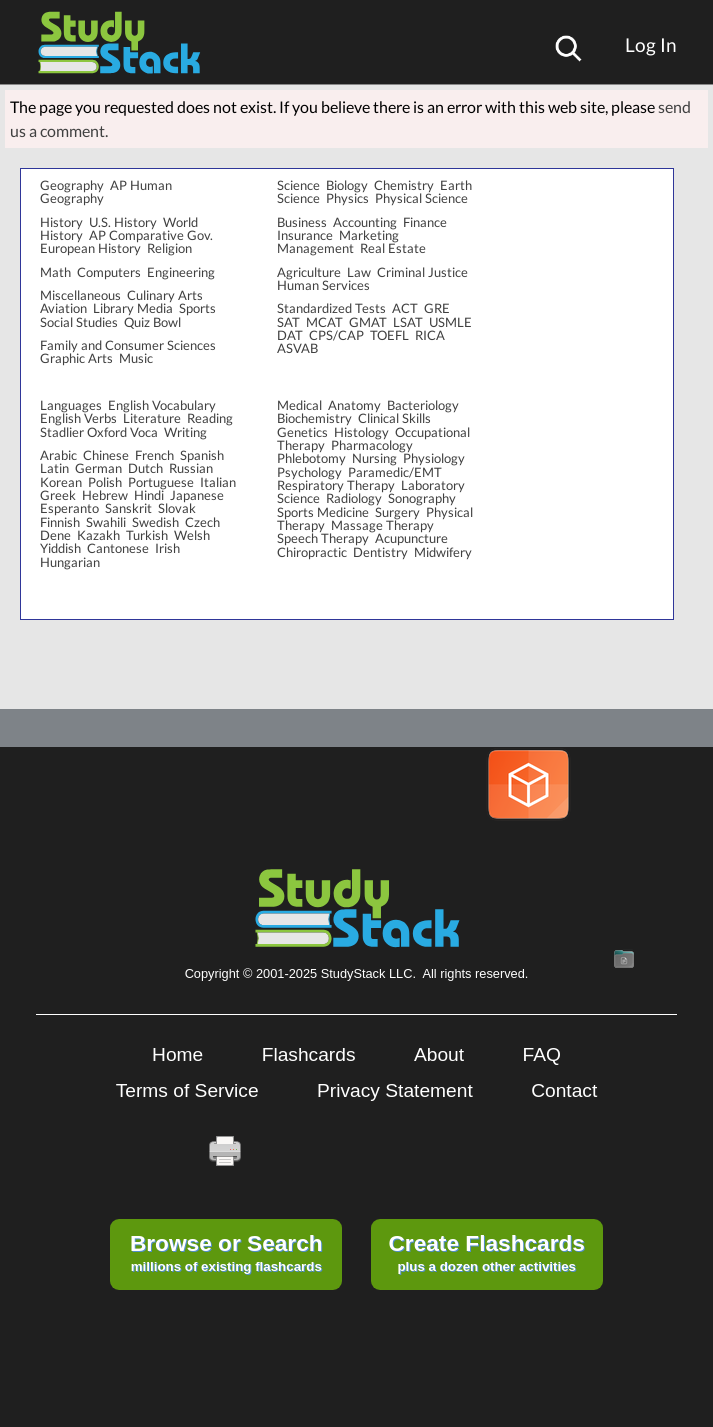  What do you see at coordinates (624, 959) in the screenshot?
I see `open your documents folder` at bounding box center [624, 959].